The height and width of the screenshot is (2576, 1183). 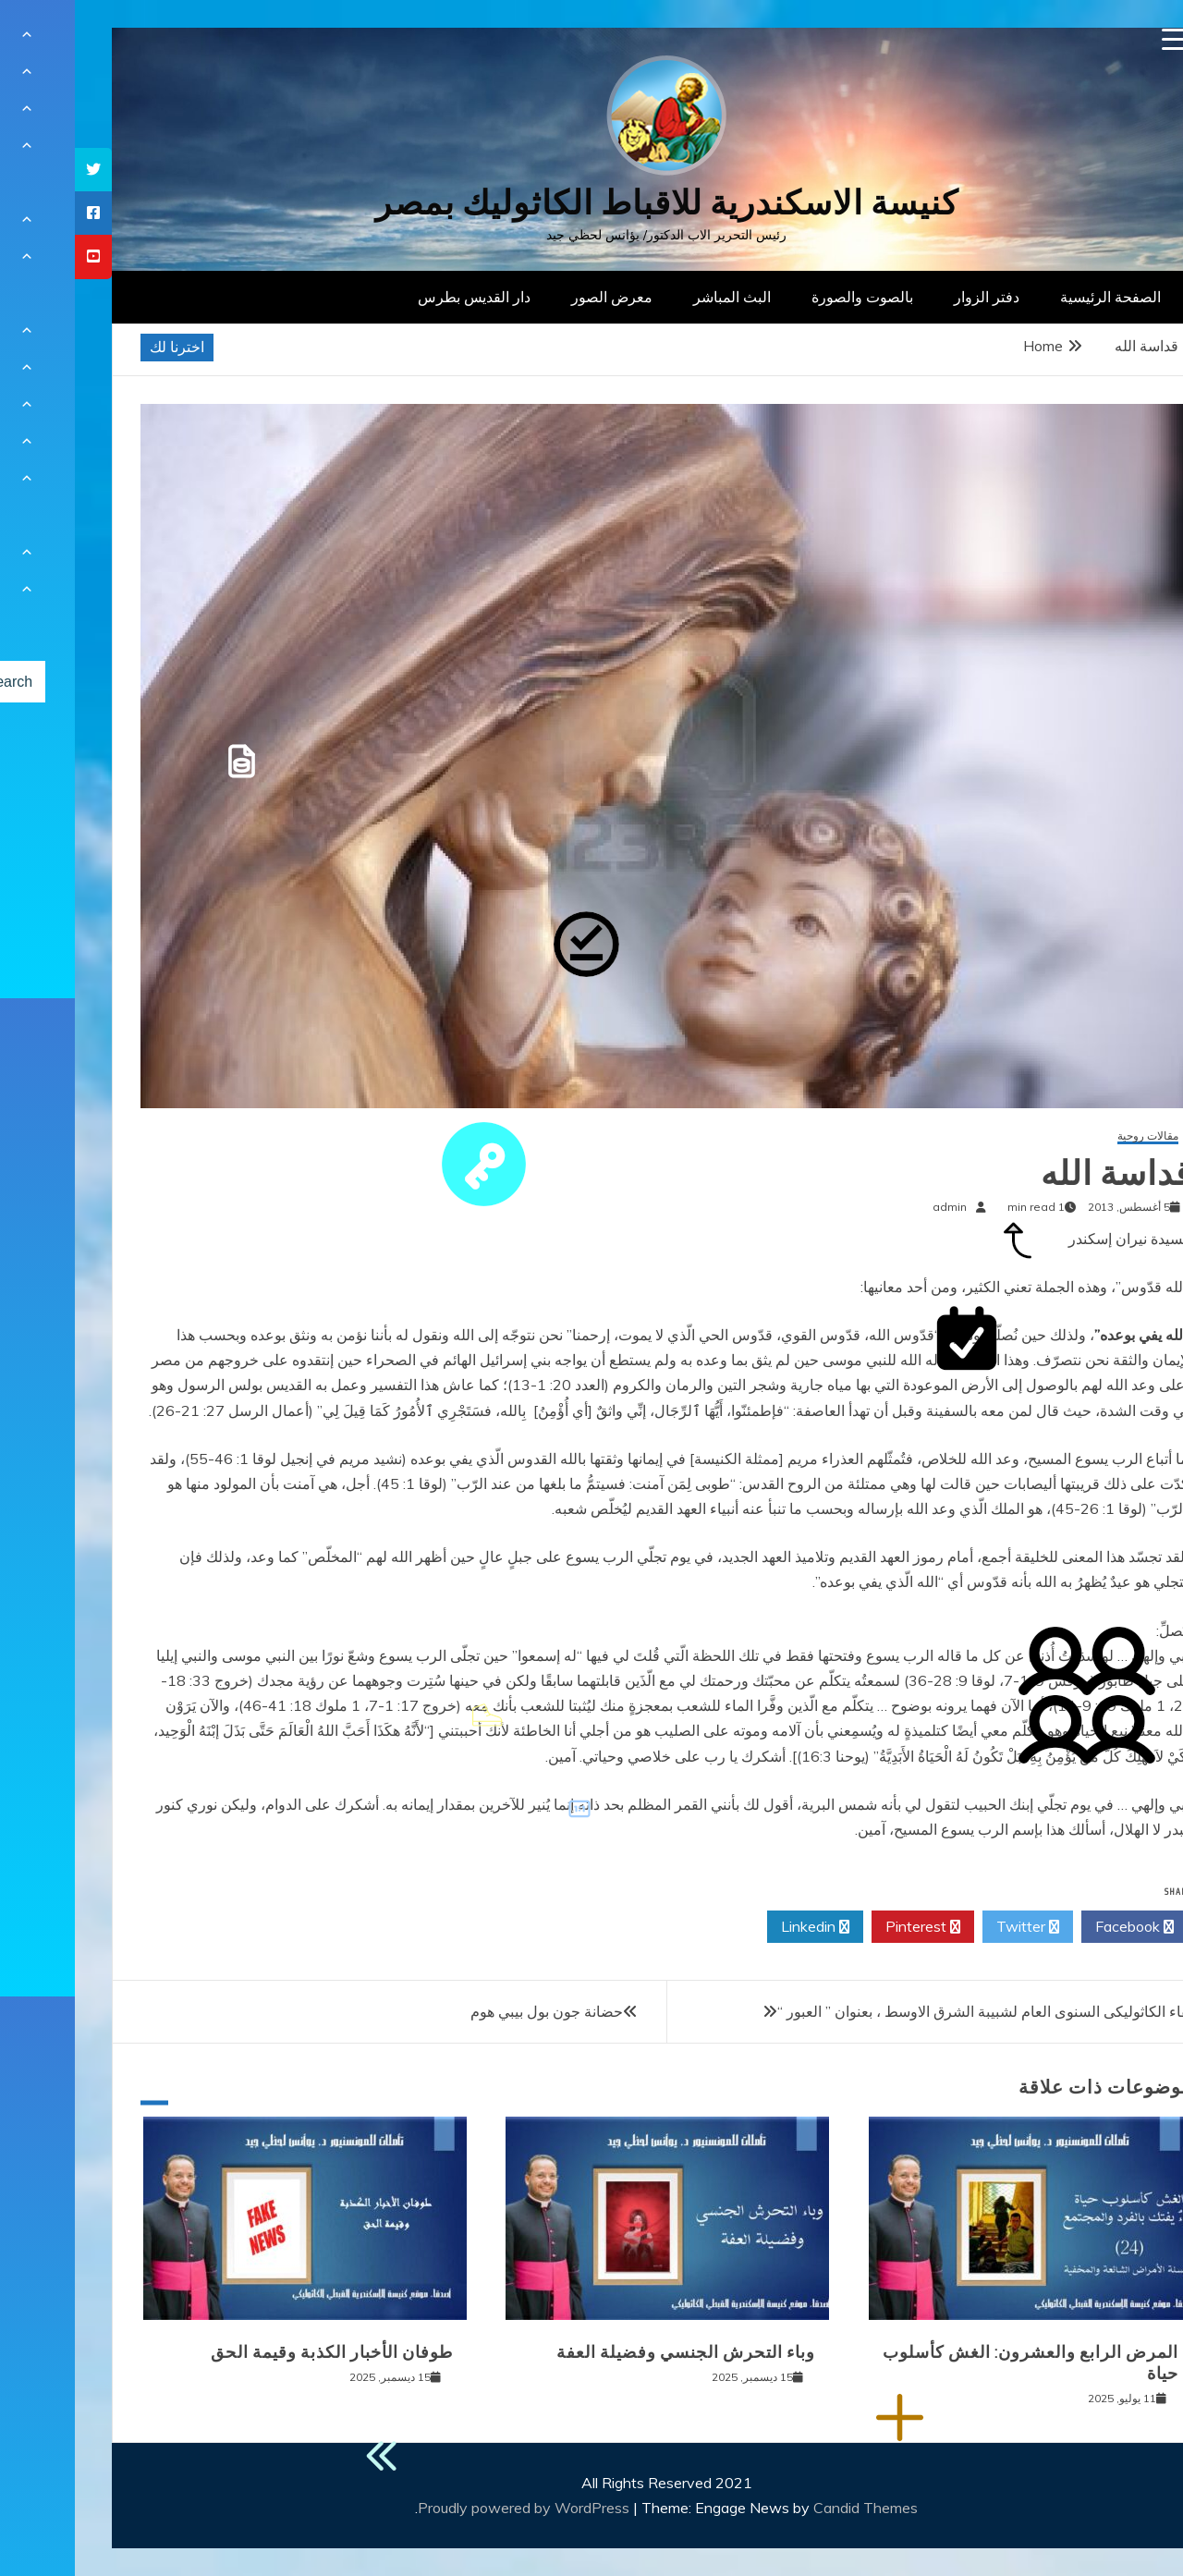 What do you see at coordinates (241, 761) in the screenshot?
I see `access database file` at bounding box center [241, 761].